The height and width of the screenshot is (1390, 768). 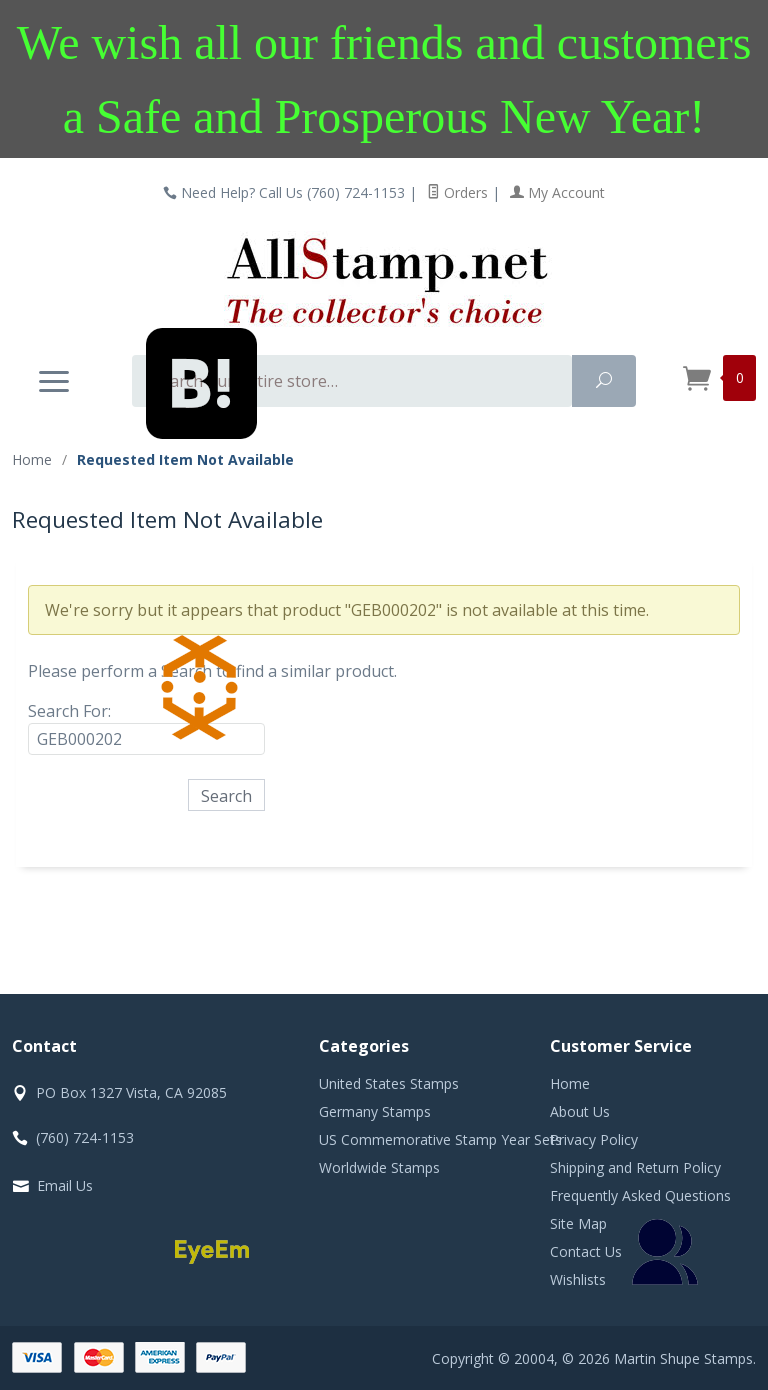 What do you see at coordinates (212, 1252) in the screenshot?
I see `open the EyeEm photography app` at bounding box center [212, 1252].